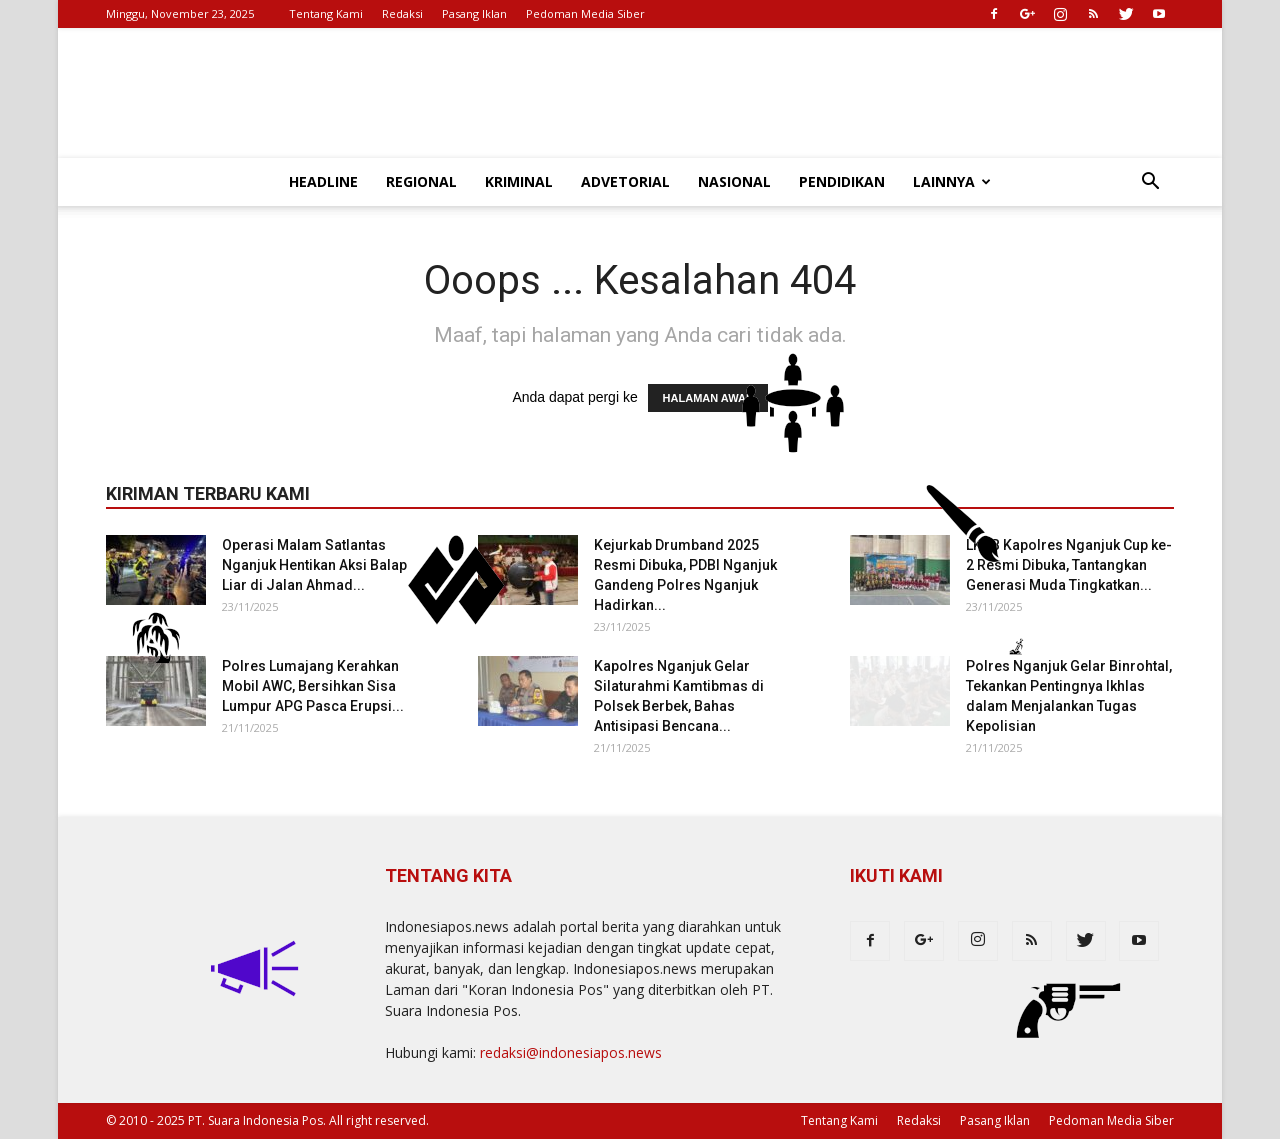 This screenshot has width=1280, height=1139. I want to click on join or schedule a meeting, so click(793, 403).